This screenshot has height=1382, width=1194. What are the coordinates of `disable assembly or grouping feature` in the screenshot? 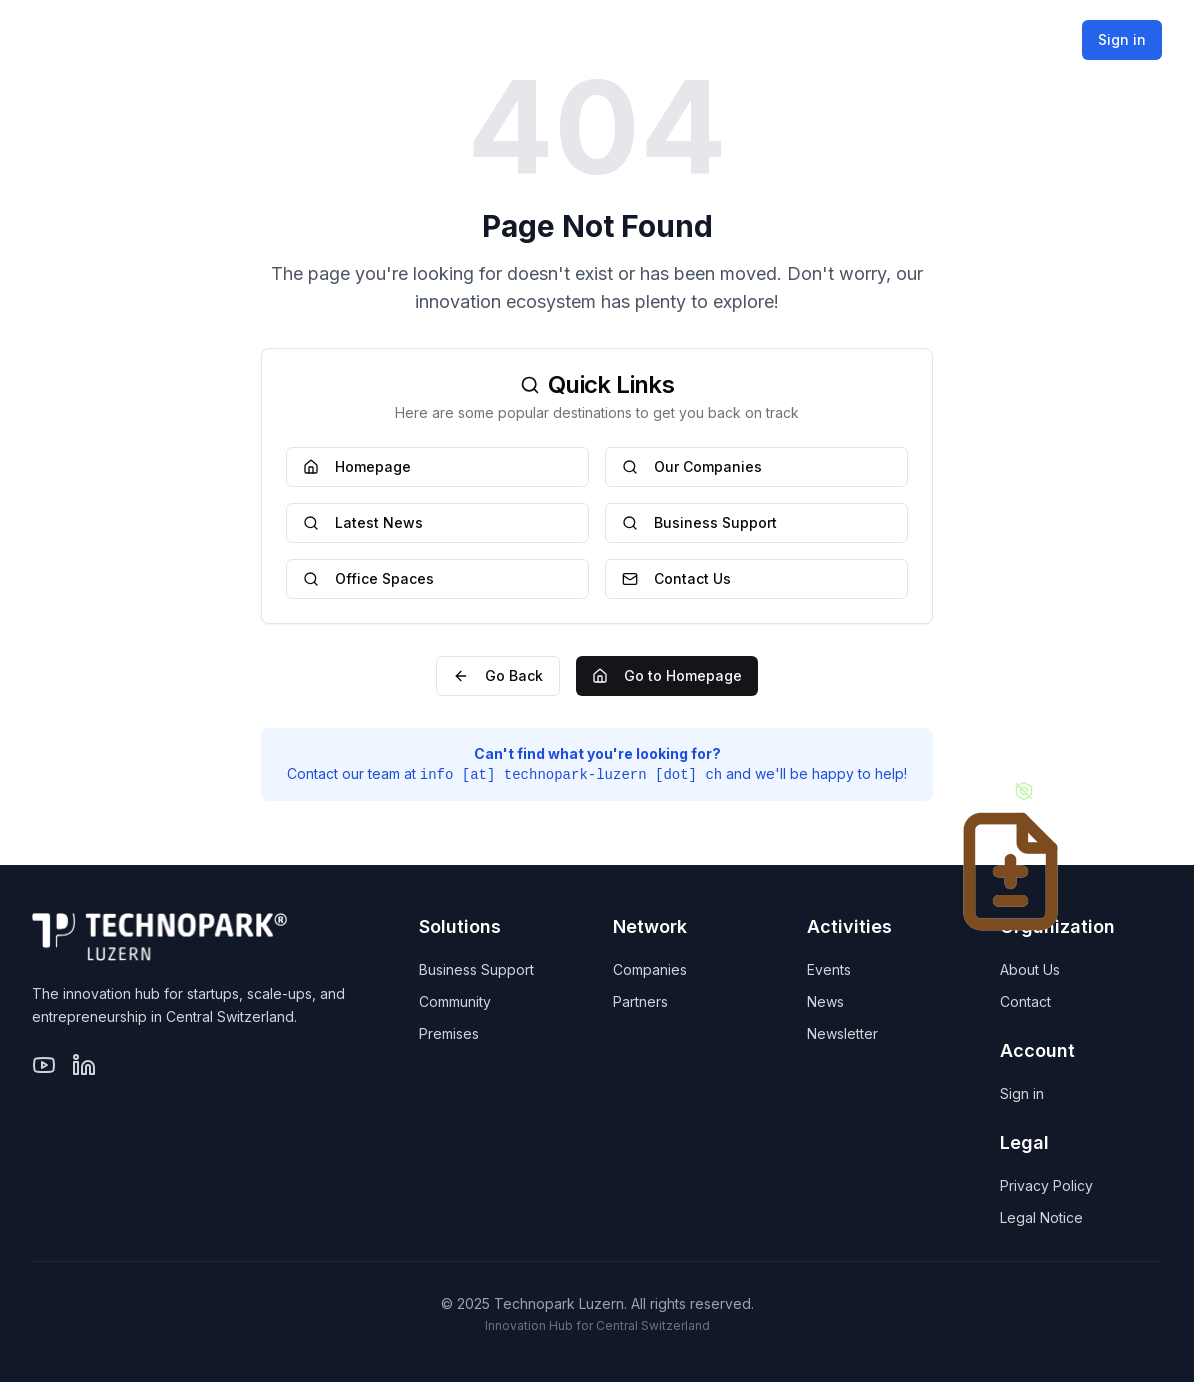 It's located at (1024, 791).